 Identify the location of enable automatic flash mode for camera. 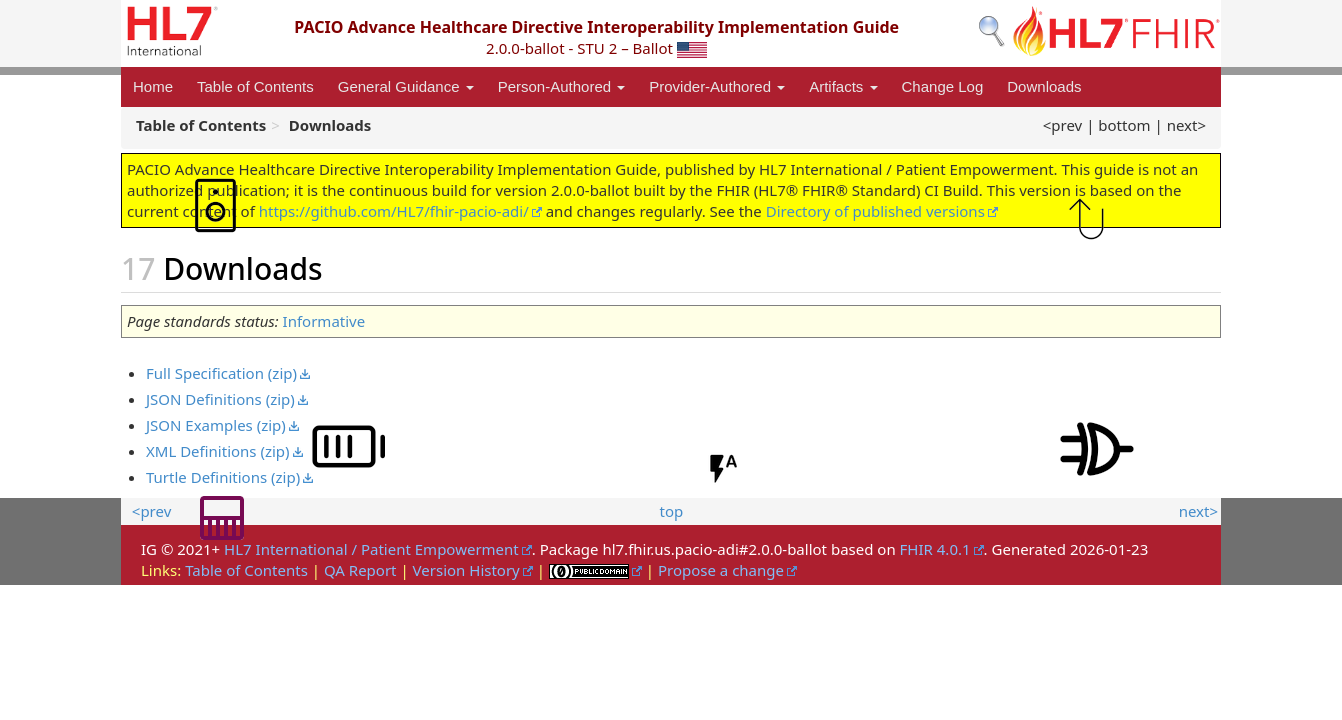
(723, 469).